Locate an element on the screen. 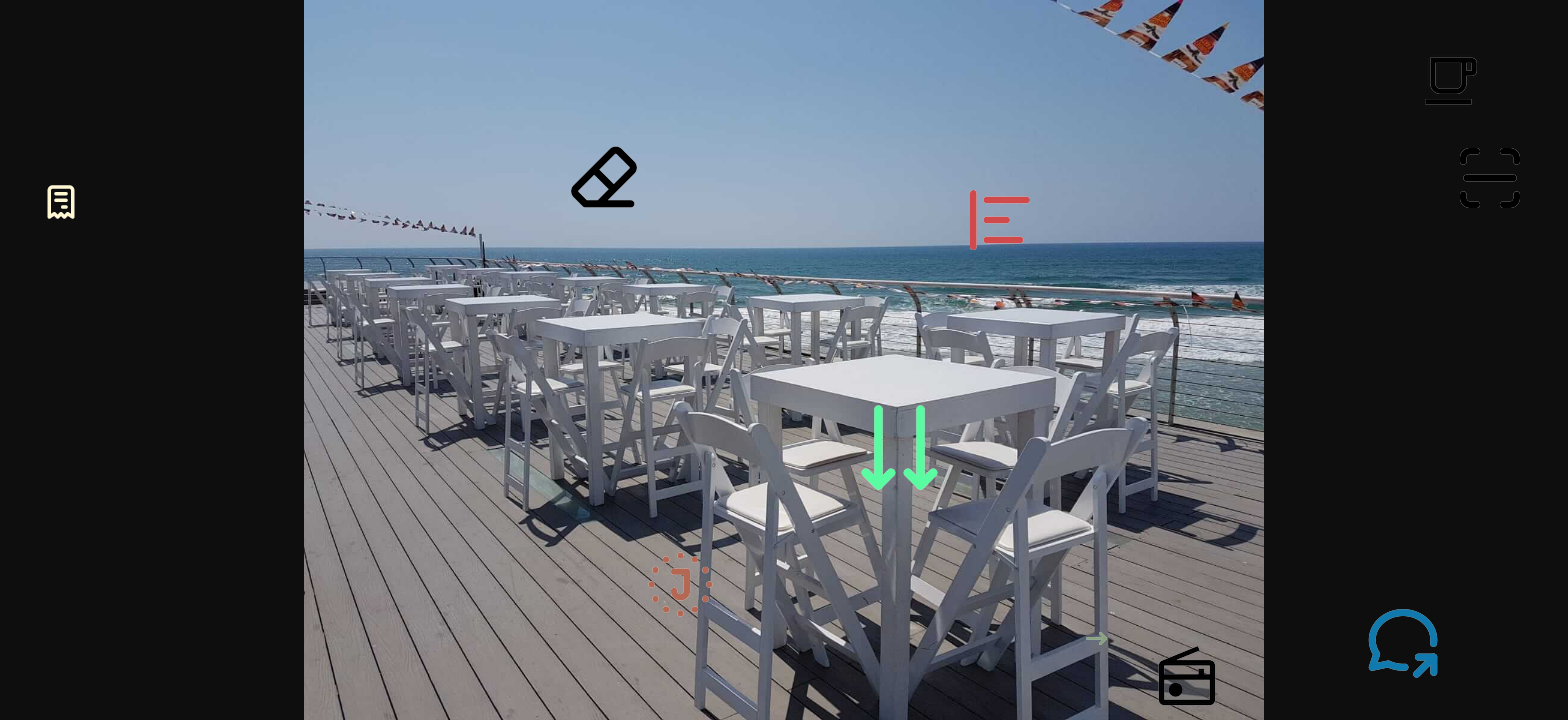 The width and height of the screenshot is (1568, 720). scan a QR code or barcode is located at coordinates (1490, 178).